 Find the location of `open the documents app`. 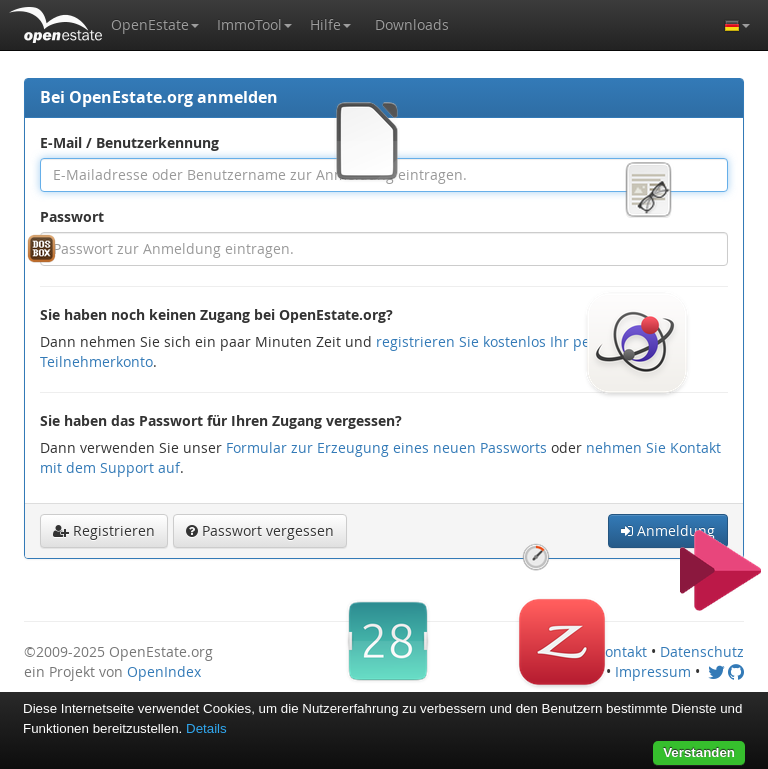

open the documents app is located at coordinates (648, 189).